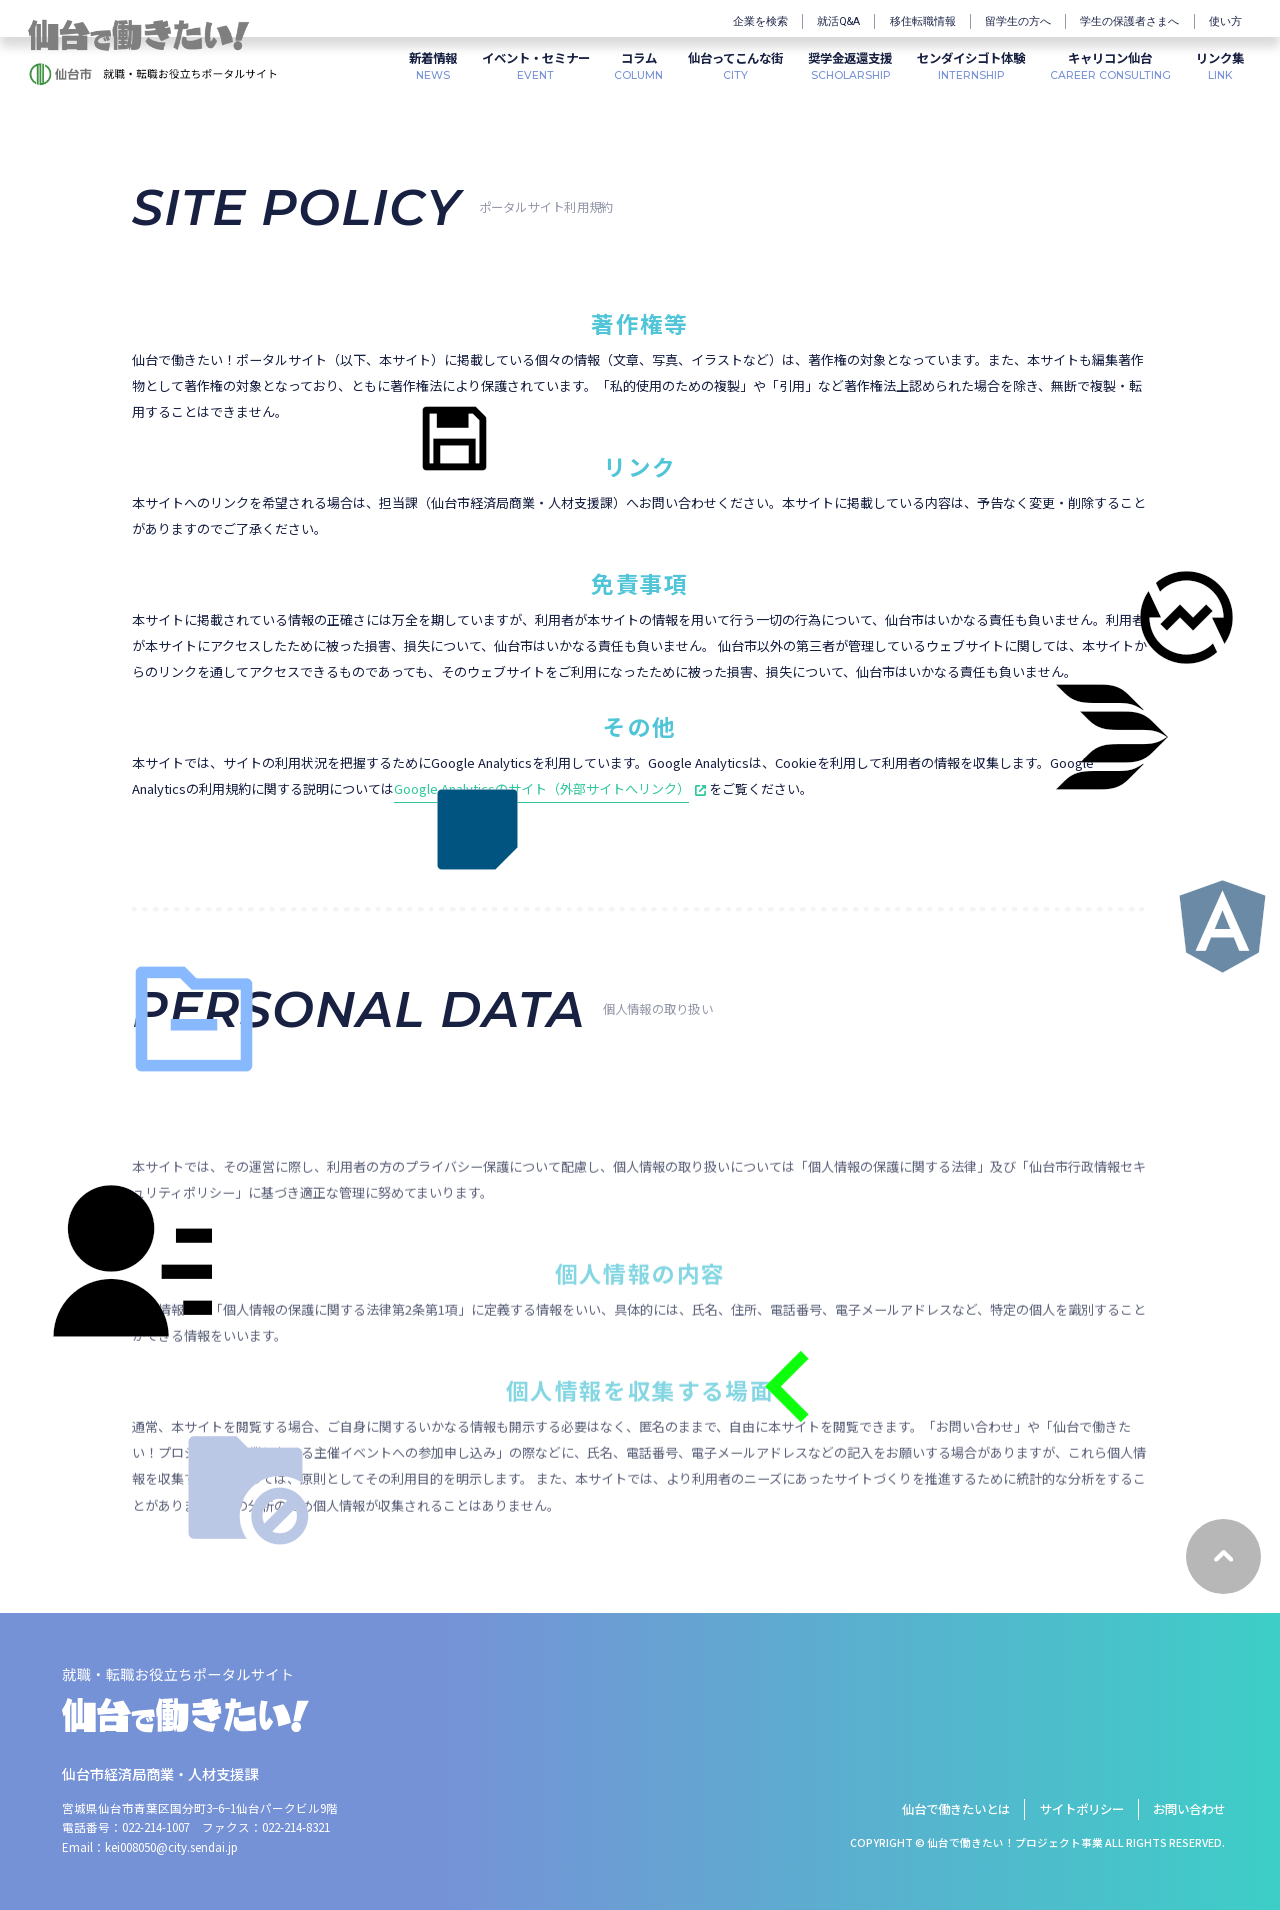 This screenshot has width=1280, height=1910. Describe the element at coordinates (787, 1386) in the screenshot. I see `go back to the previous screen` at that location.